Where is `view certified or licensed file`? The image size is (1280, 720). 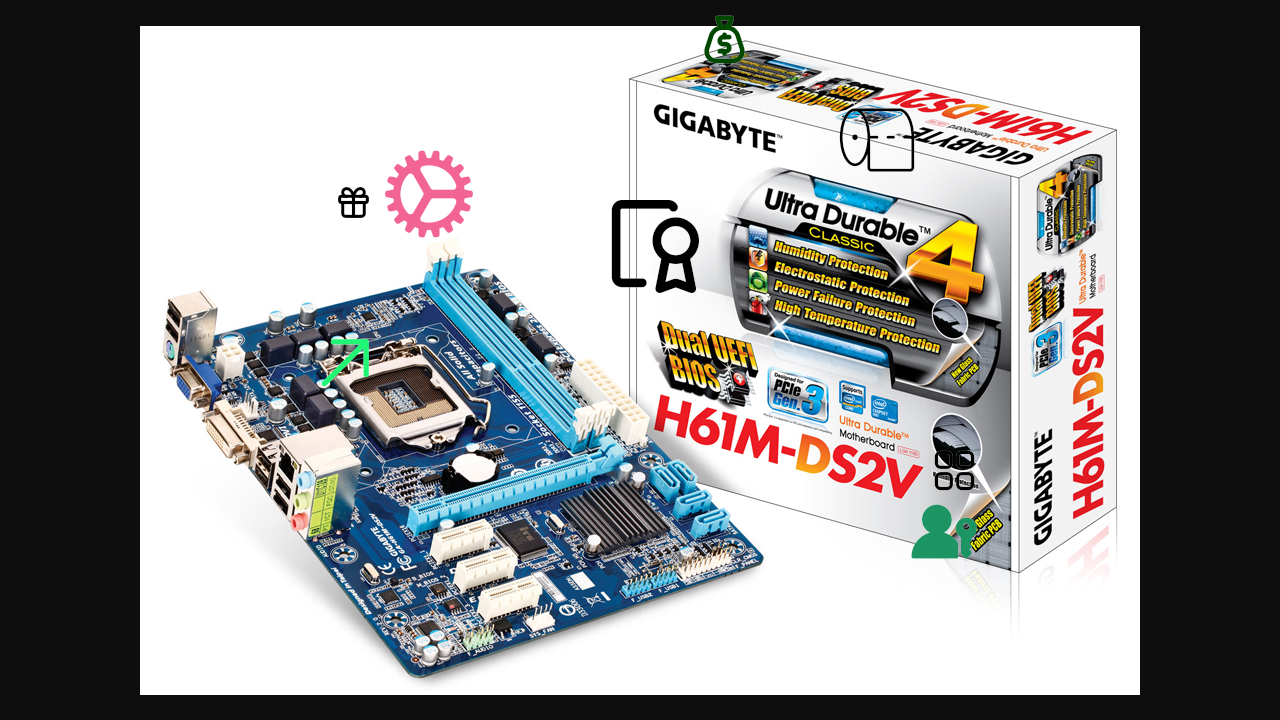
view certified or licensed file is located at coordinates (652, 246).